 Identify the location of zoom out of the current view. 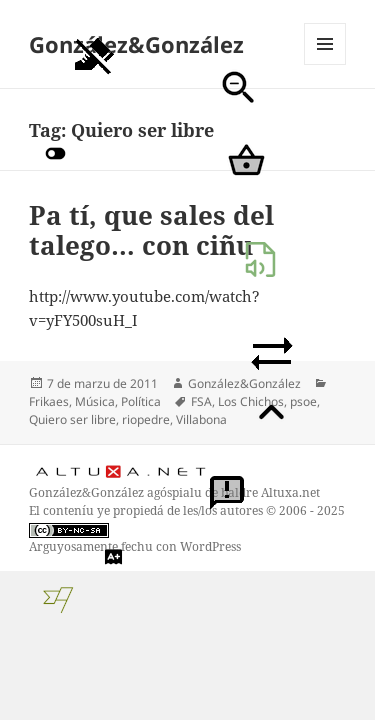
(239, 88).